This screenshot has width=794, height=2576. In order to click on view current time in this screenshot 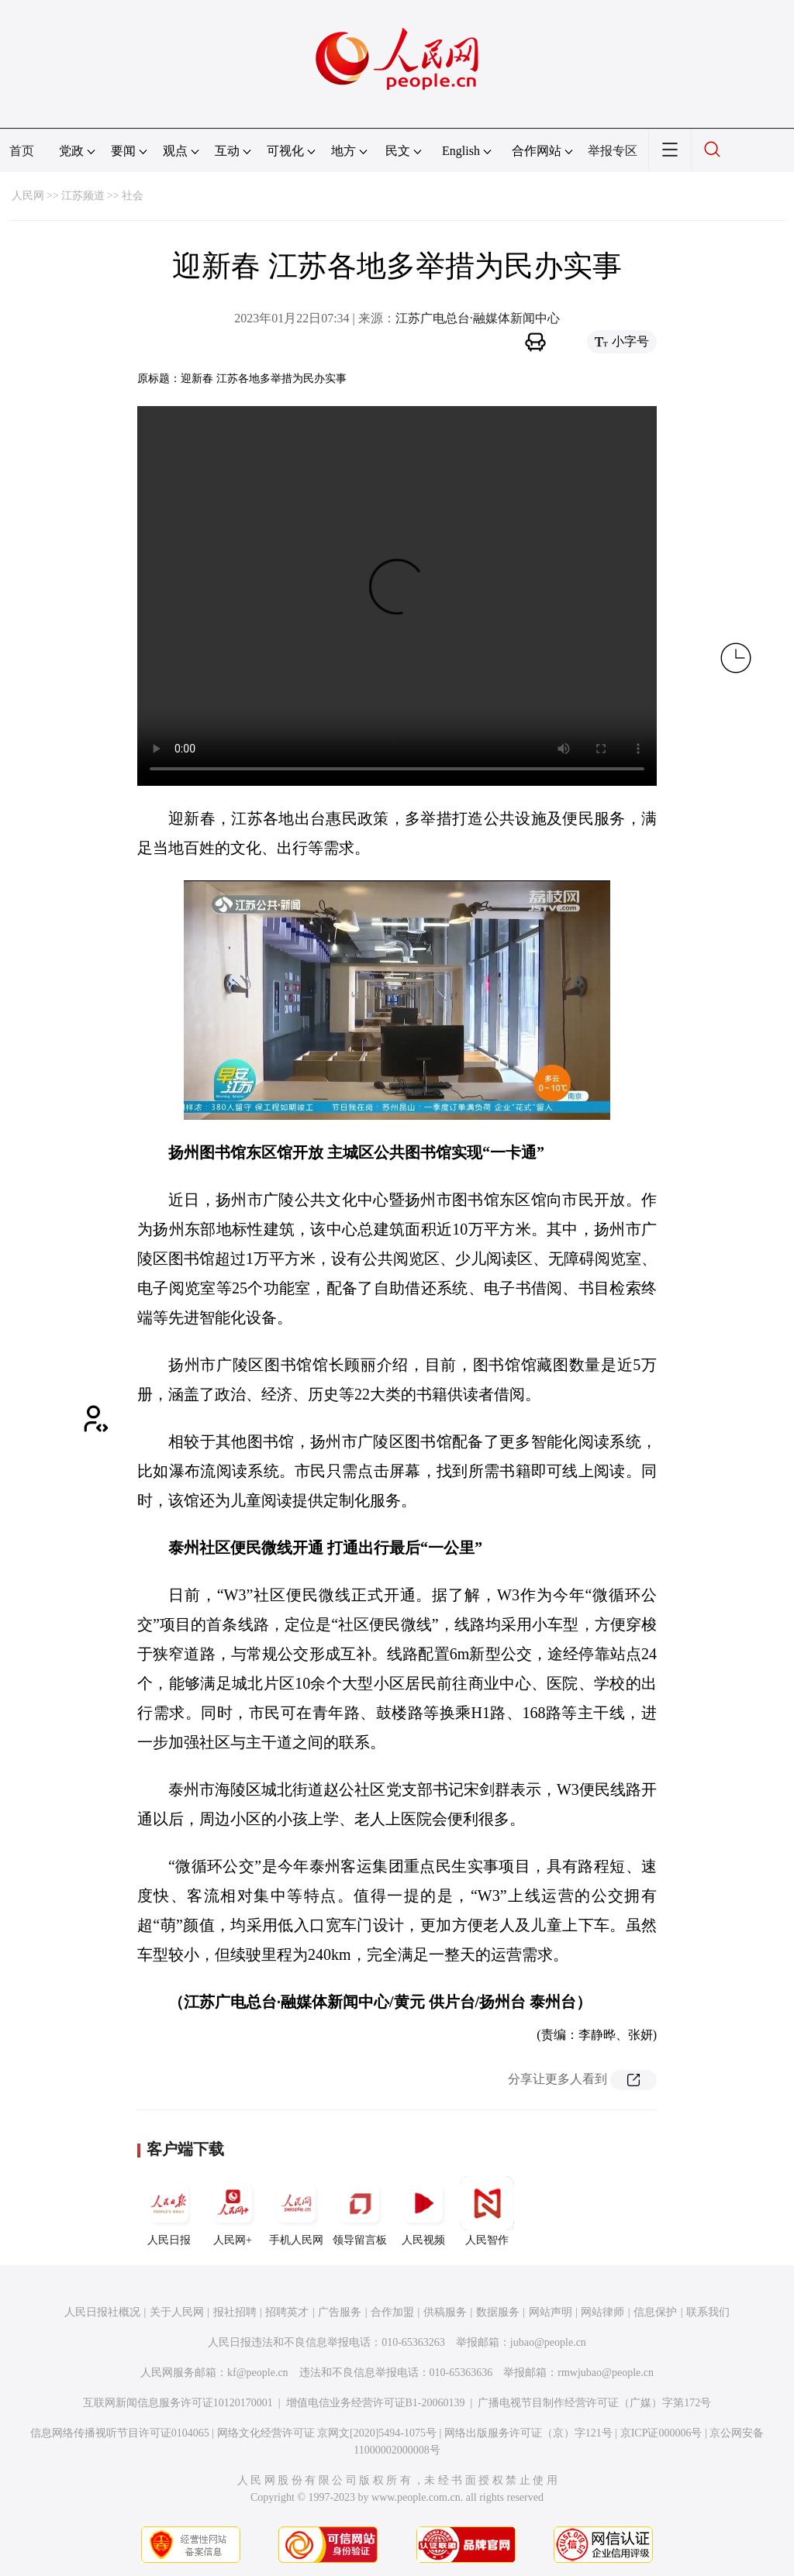, I will do `click(736, 658)`.